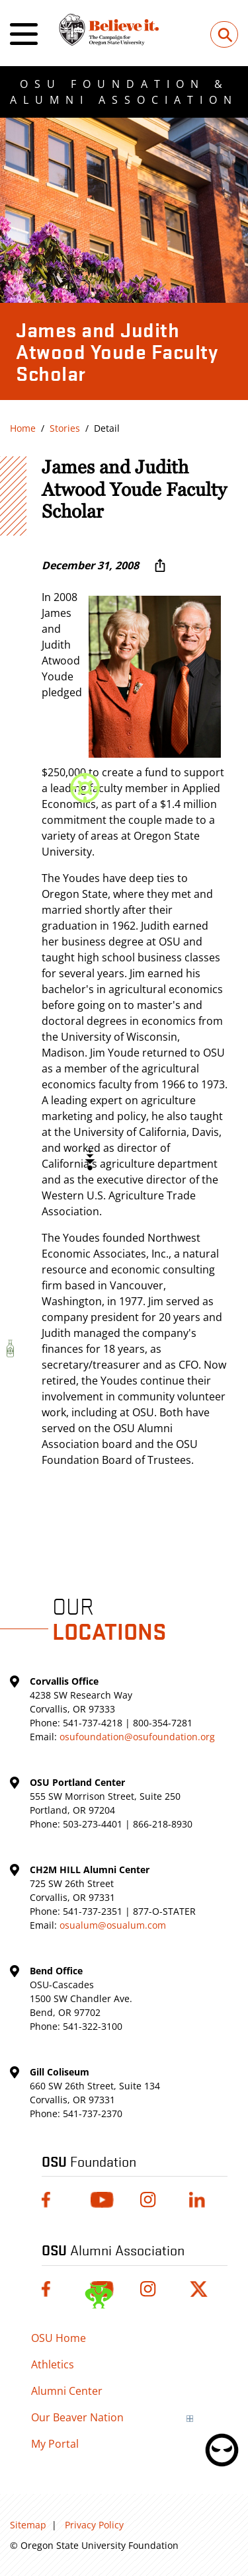 The image size is (248, 2576). Describe the element at coordinates (99, 2296) in the screenshot. I see `select minotaur character or enemy type` at that location.